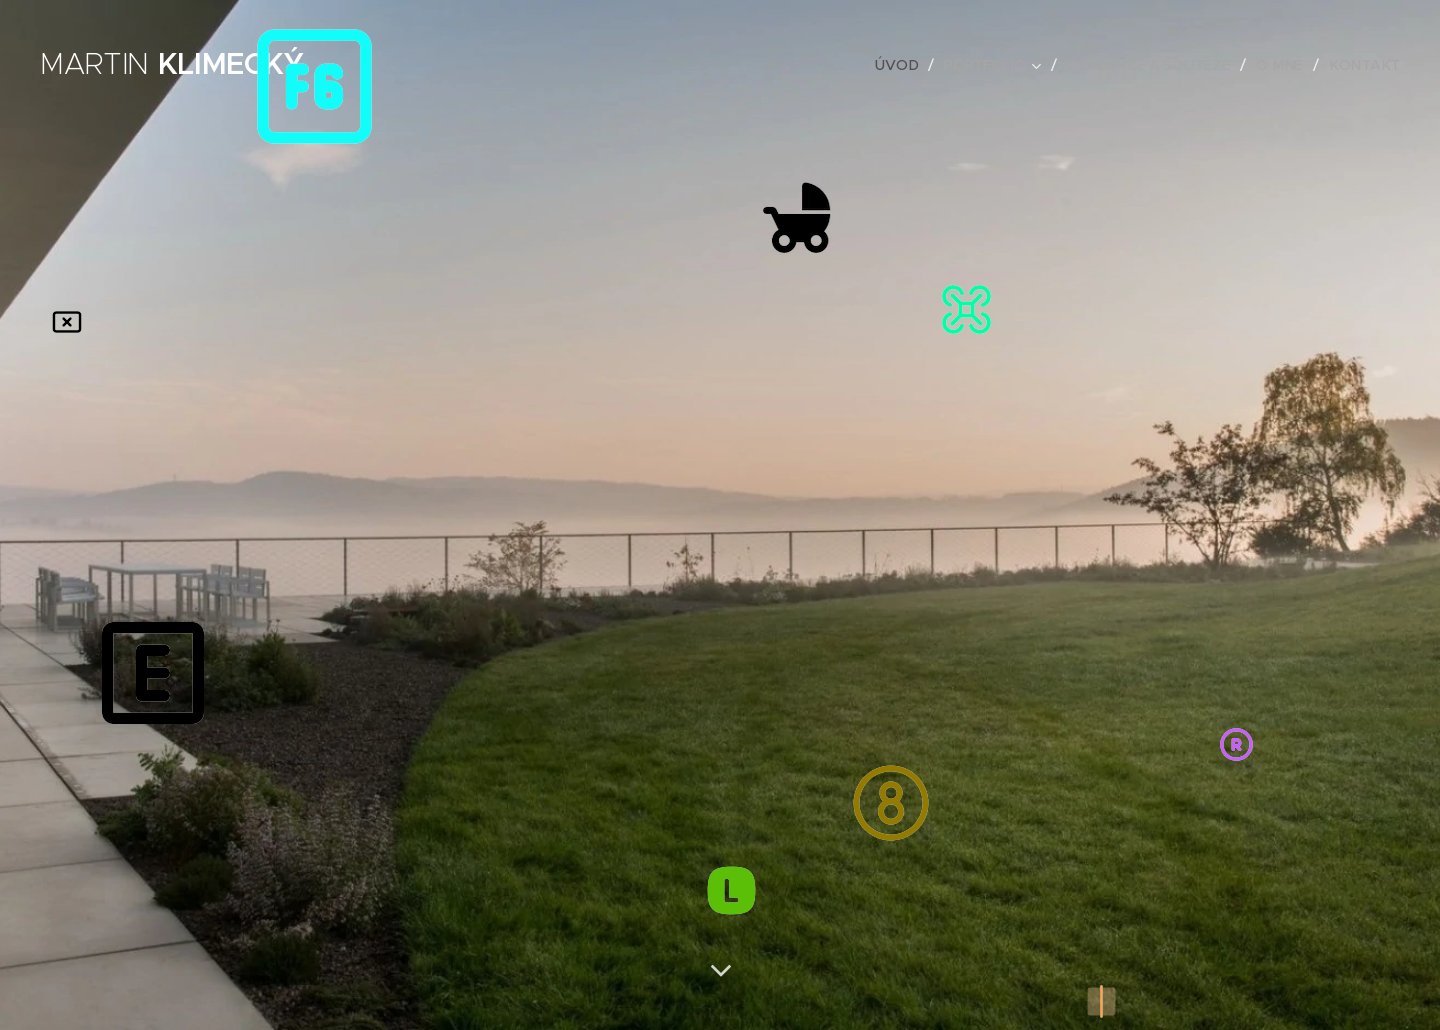 Image resolution: width=1440 pixels, height=1030 pixels. Describe the element at coordinates (1236, 744) in the screenshot. I see `indicates a registered trademark` at that location.